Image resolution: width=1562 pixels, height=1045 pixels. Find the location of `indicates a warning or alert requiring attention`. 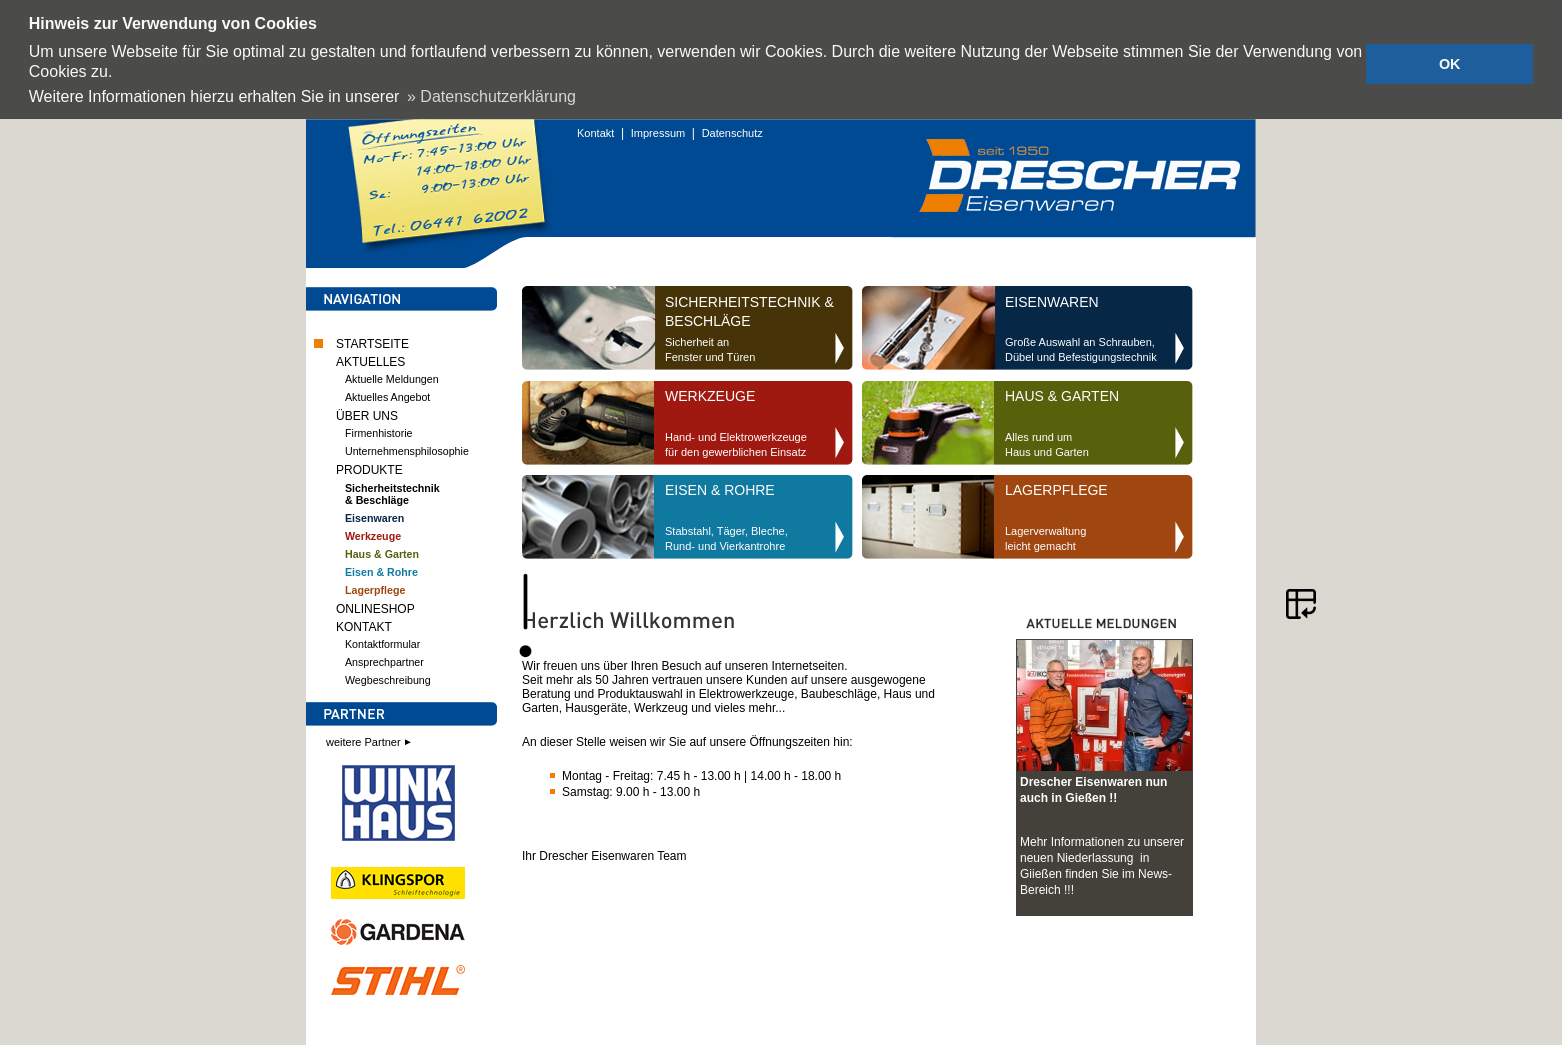

indicates a warning or alert requiring attention is located at coordinates (525, 615).